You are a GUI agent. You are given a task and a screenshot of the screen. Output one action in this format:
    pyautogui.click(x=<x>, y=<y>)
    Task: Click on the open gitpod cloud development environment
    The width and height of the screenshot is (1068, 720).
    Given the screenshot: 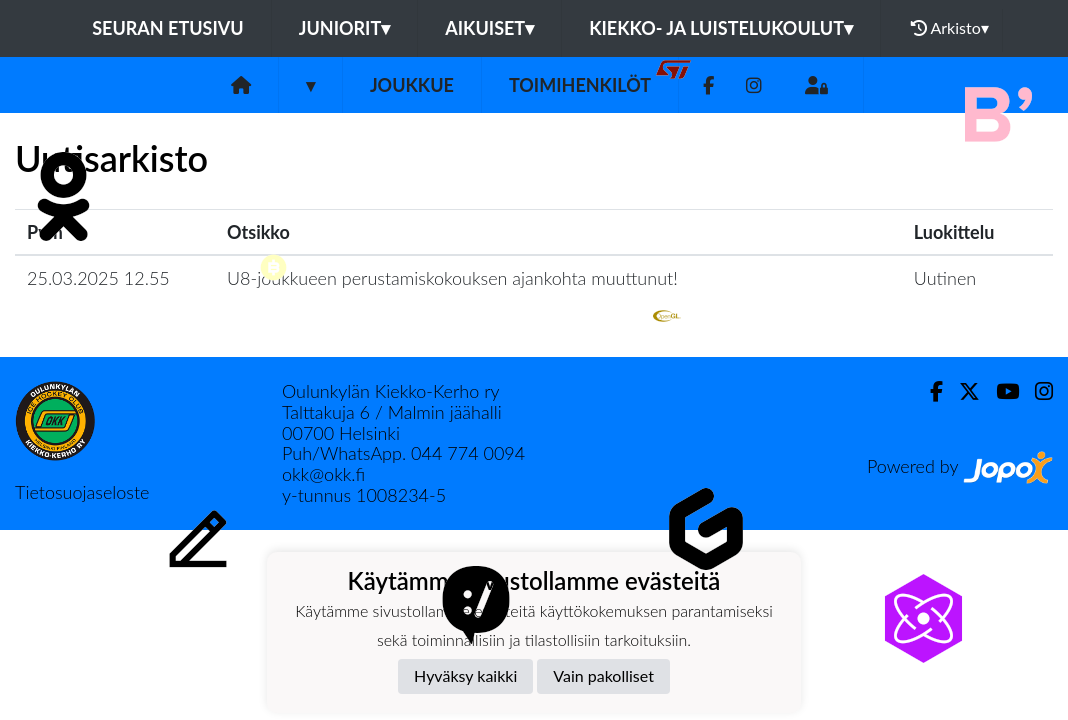 What is the action you would take?
    pyautogui.click(x=706, y=529)
    